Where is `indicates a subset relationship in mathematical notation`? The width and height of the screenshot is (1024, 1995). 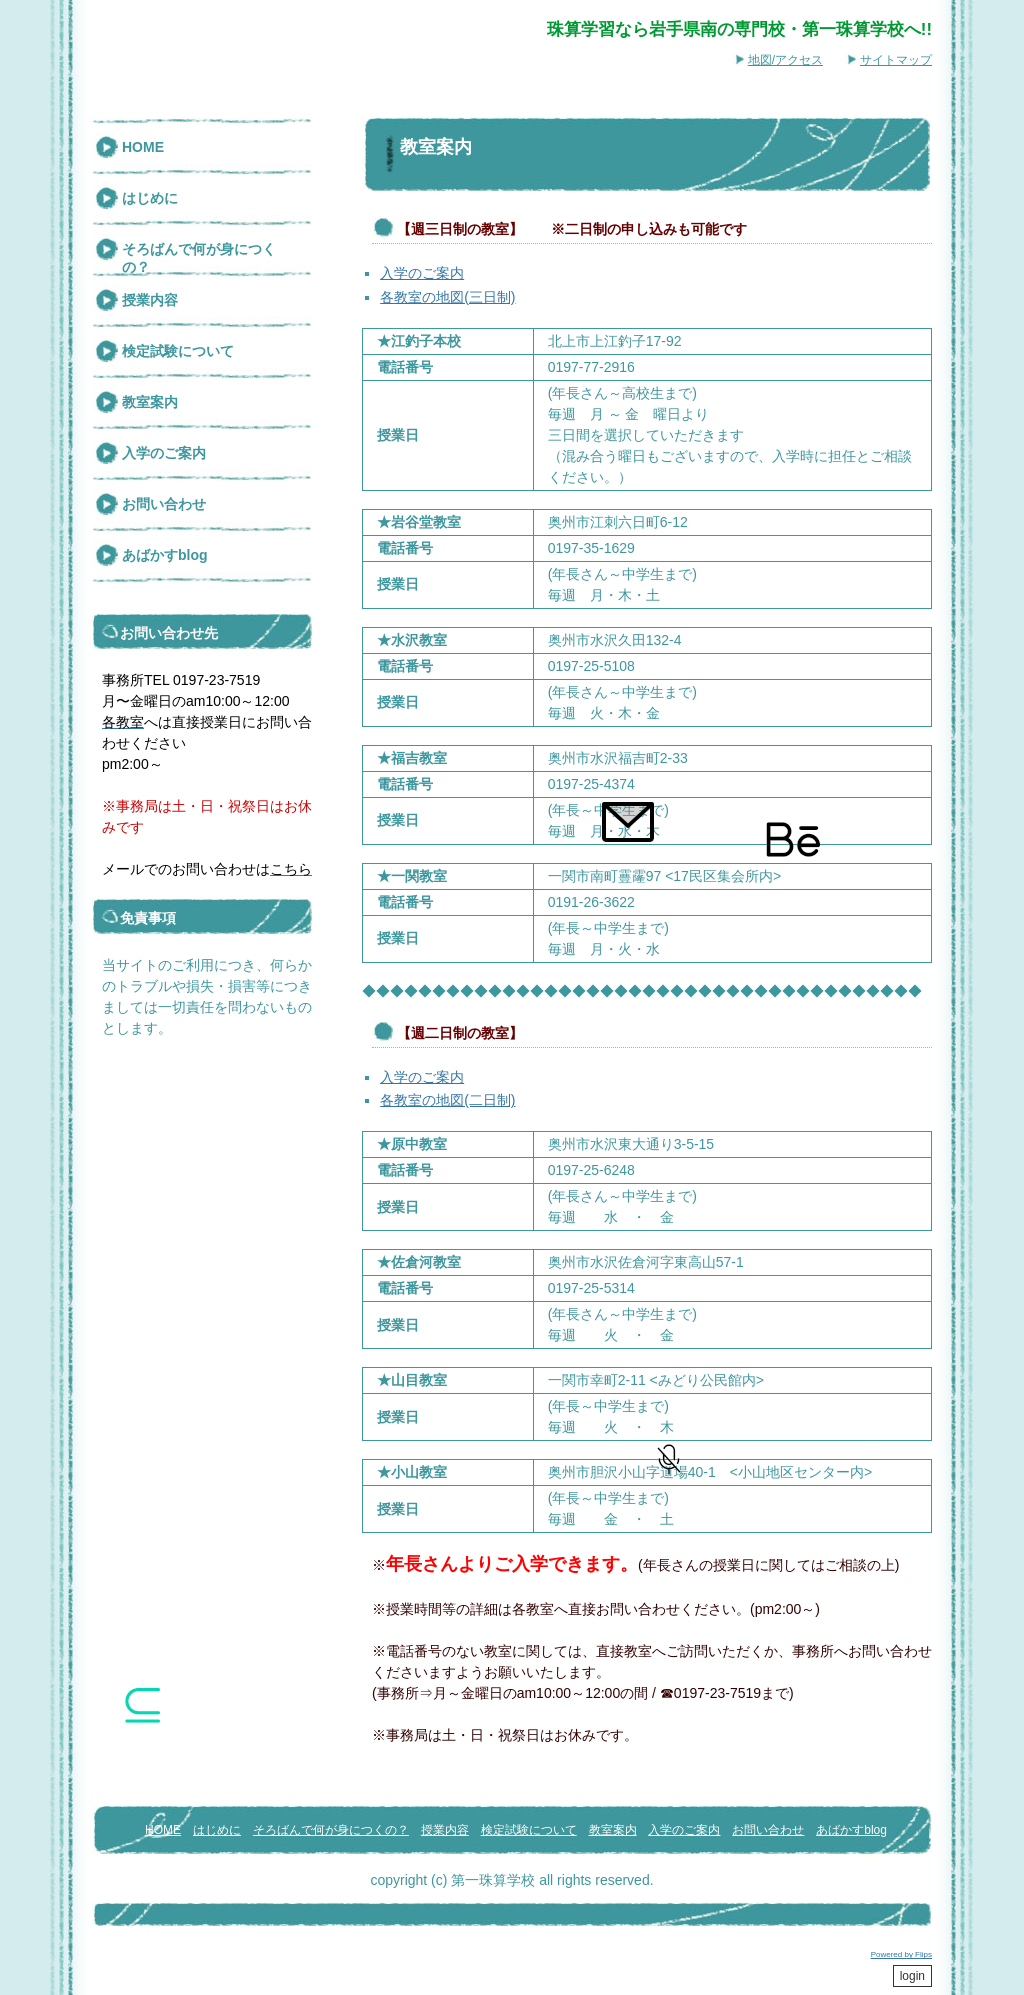 indicates a subset relationship in mathematical notation is located at coordinates (143, 1704).